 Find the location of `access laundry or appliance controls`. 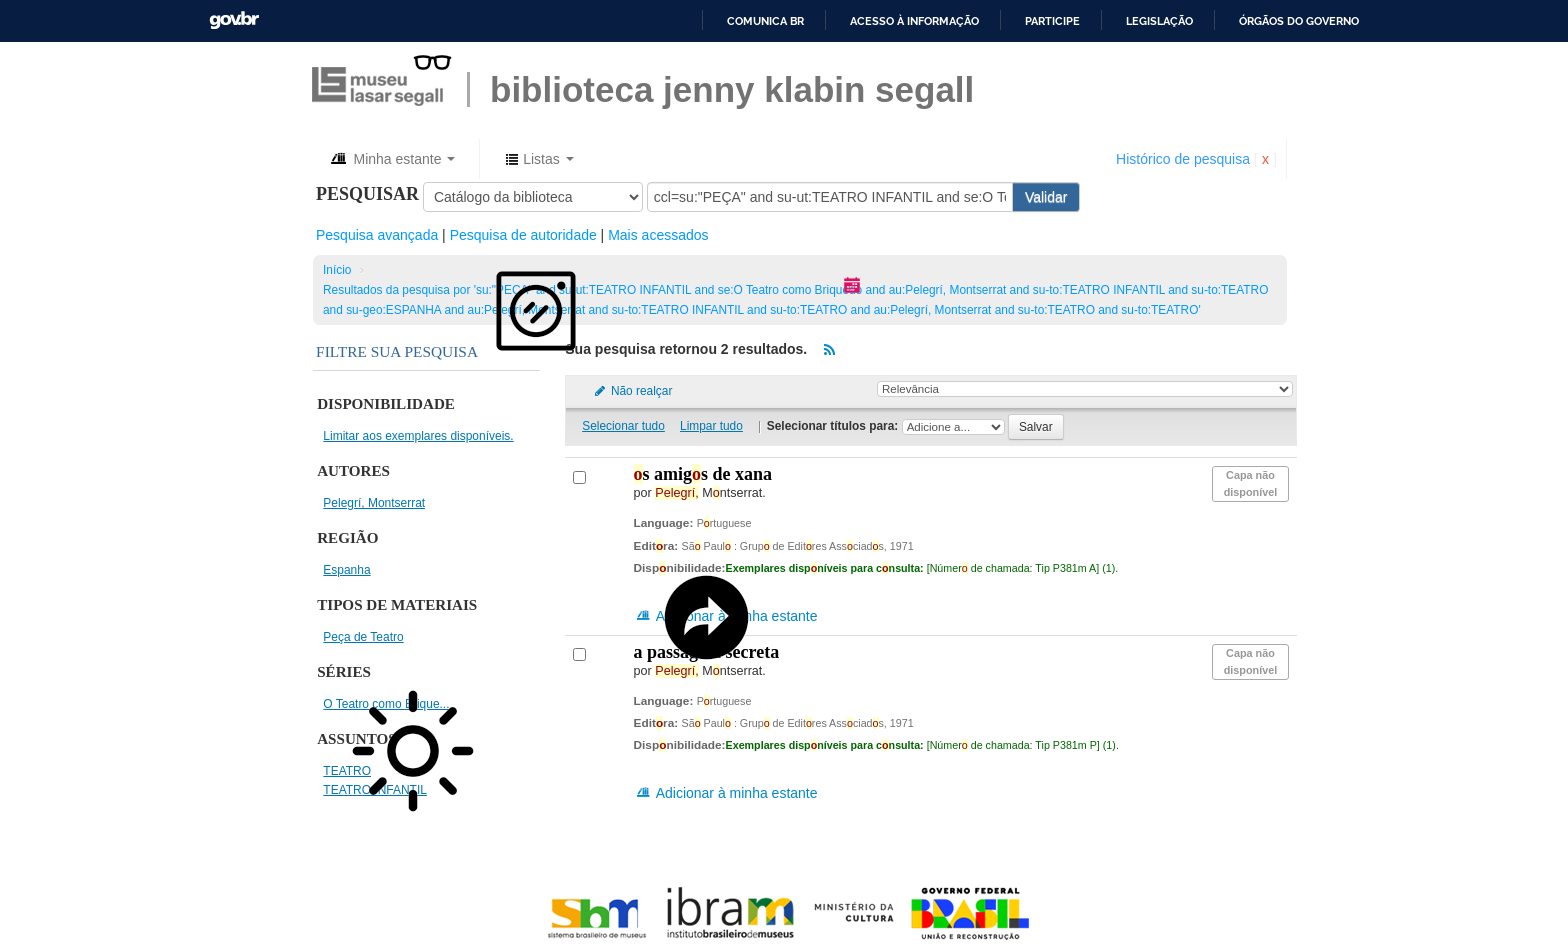

access laundry or appliance controls is located at coordinates (536, 311).